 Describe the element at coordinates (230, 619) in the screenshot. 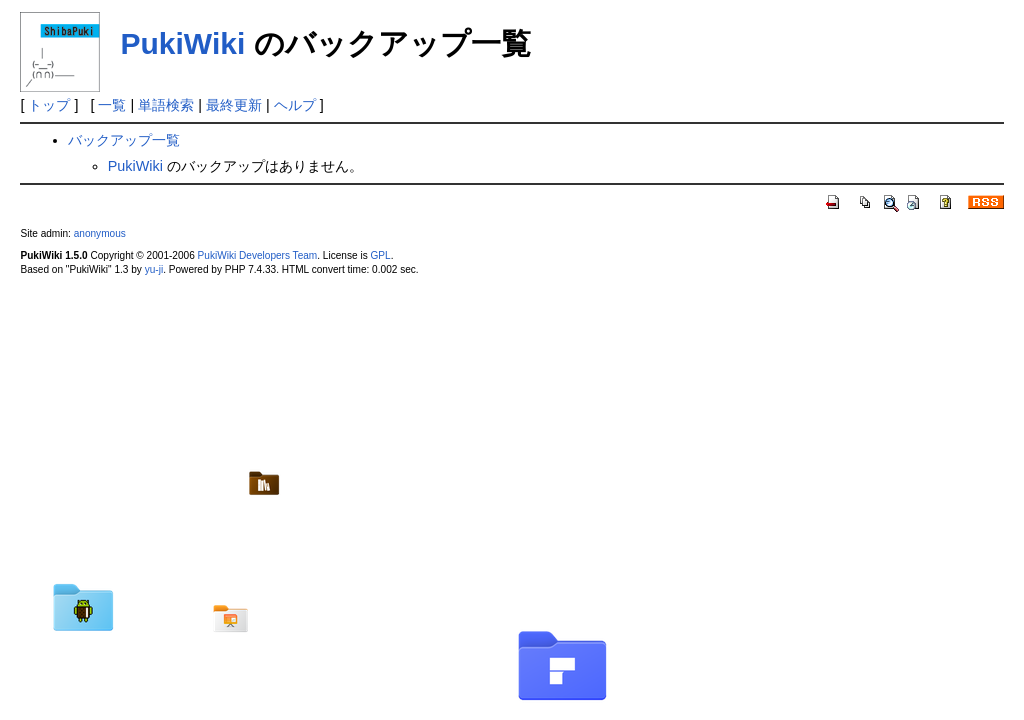

I see `open folder containing LibreOffice Impress presentations` at that location.